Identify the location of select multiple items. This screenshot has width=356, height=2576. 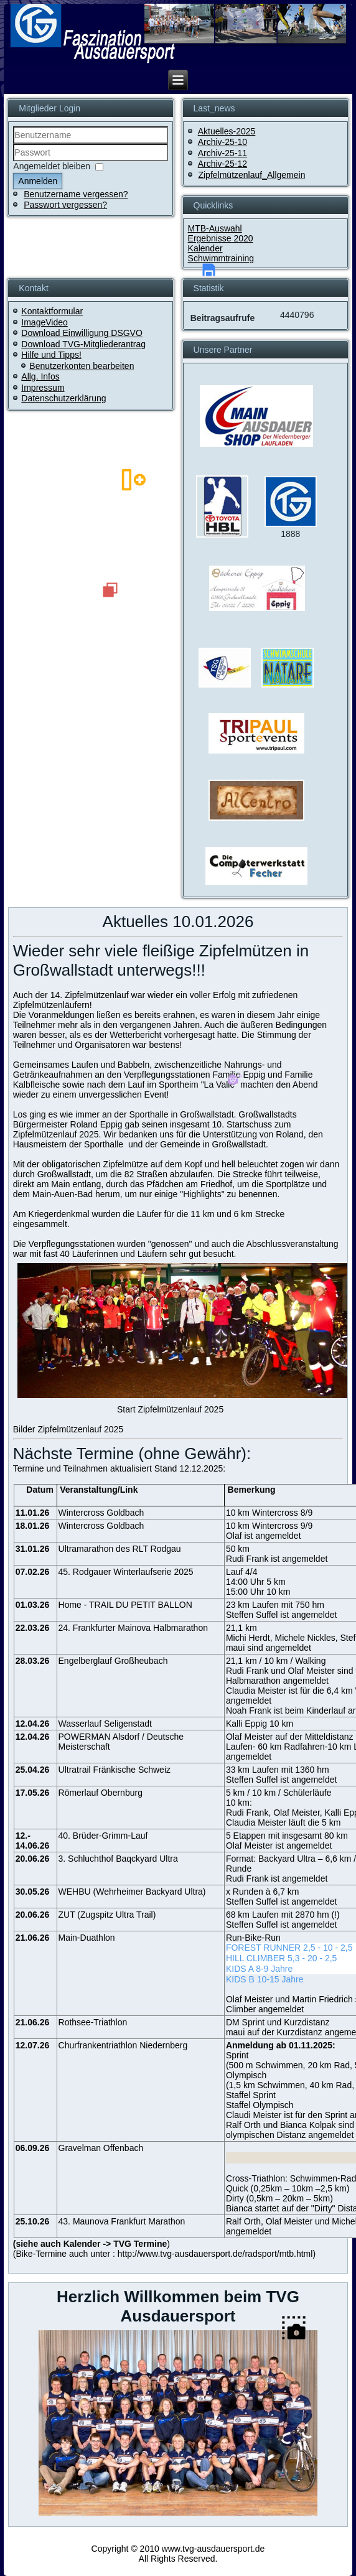
(110, 590).